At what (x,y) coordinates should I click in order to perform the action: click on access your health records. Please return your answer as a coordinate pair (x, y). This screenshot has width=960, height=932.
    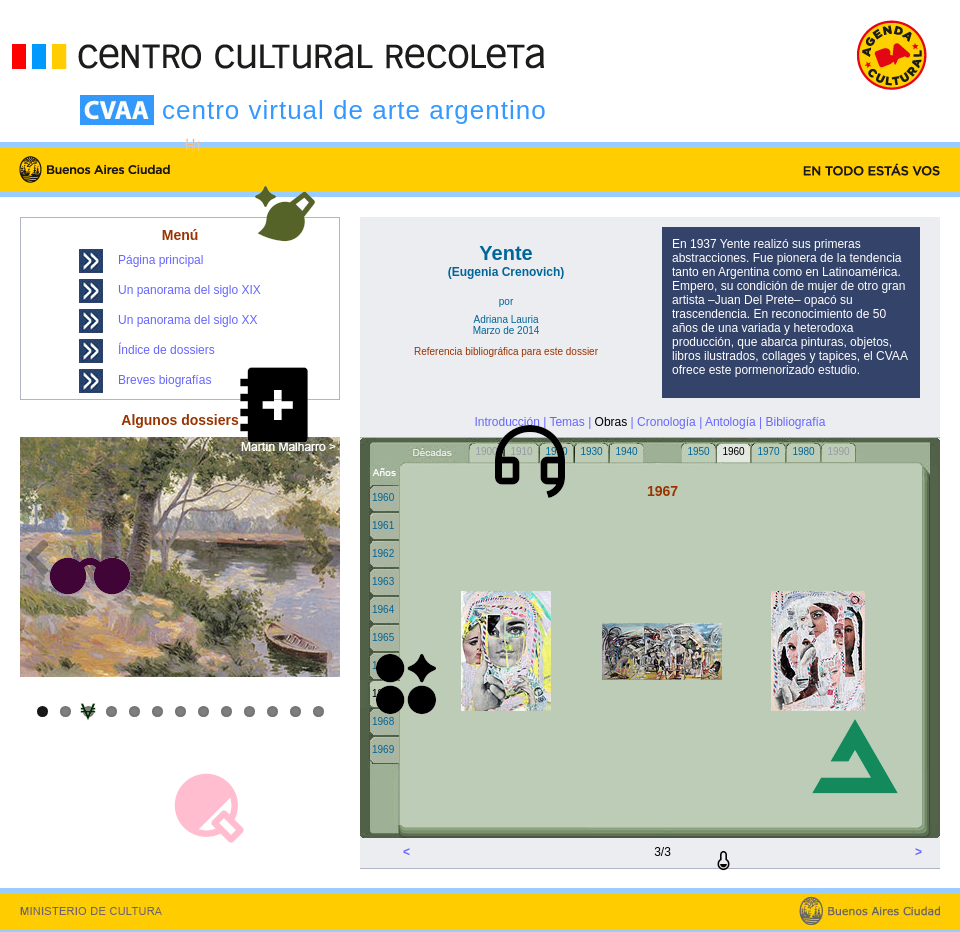
    Looking at the image, I should click on (274, 405).